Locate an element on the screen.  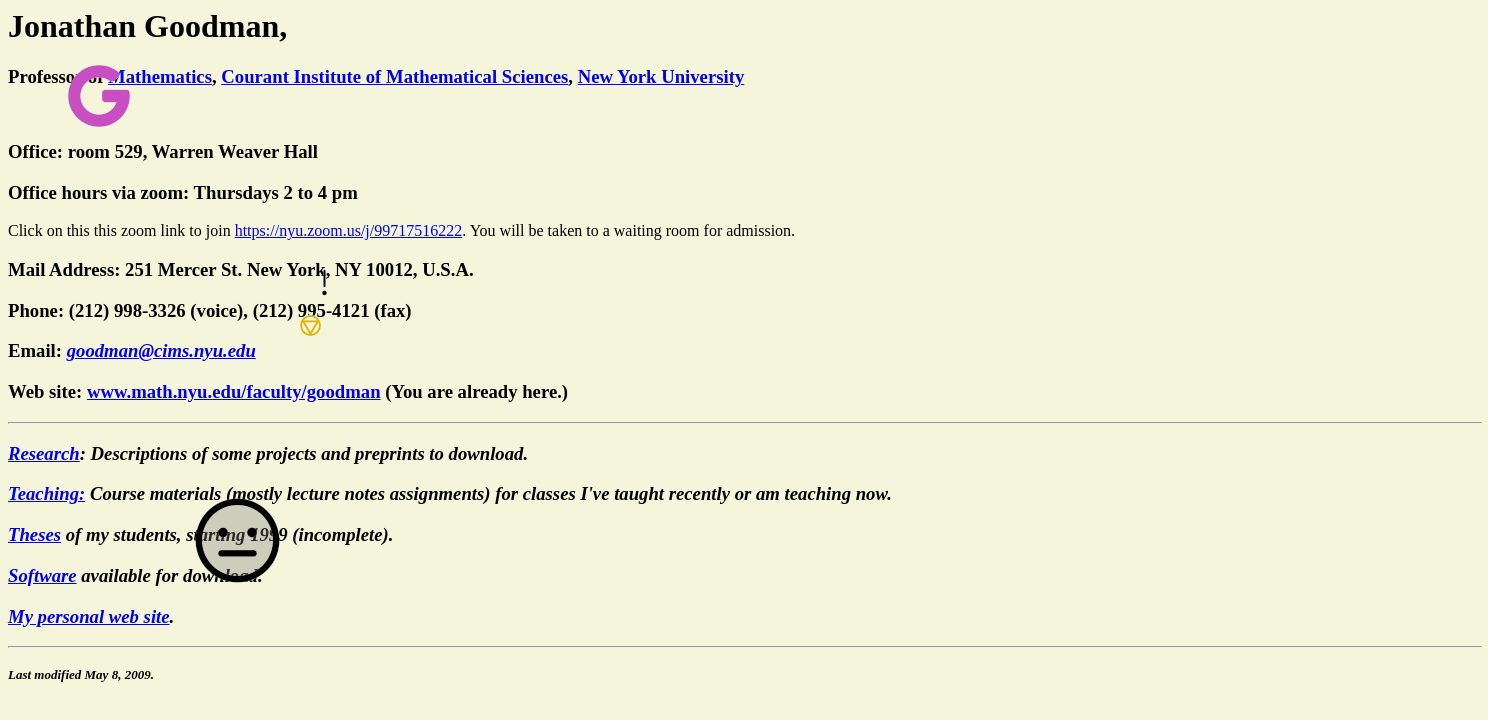
sign in with Google is located at coordinates (99, 96).